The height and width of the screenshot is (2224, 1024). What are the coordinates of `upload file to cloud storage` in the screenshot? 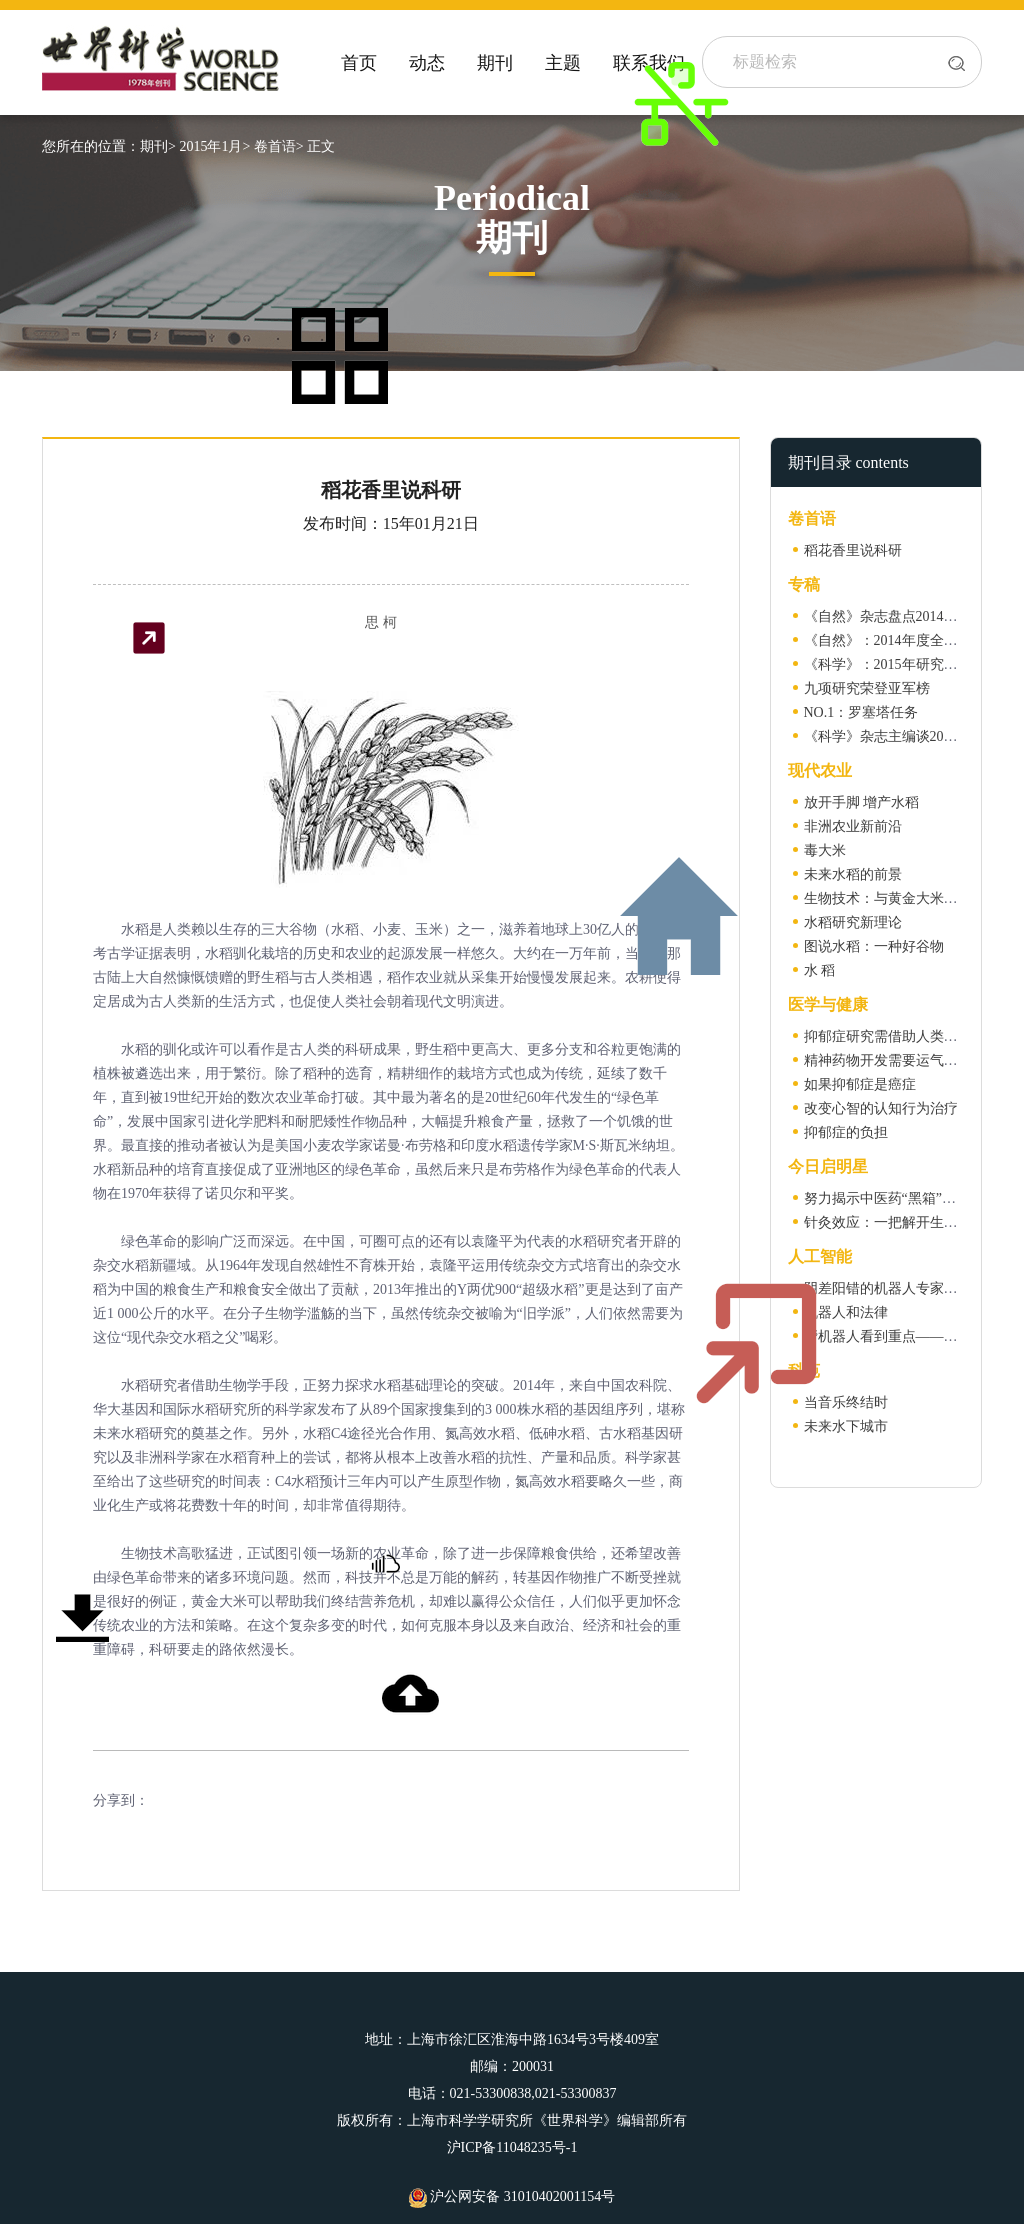 It's located at (410, 1693).